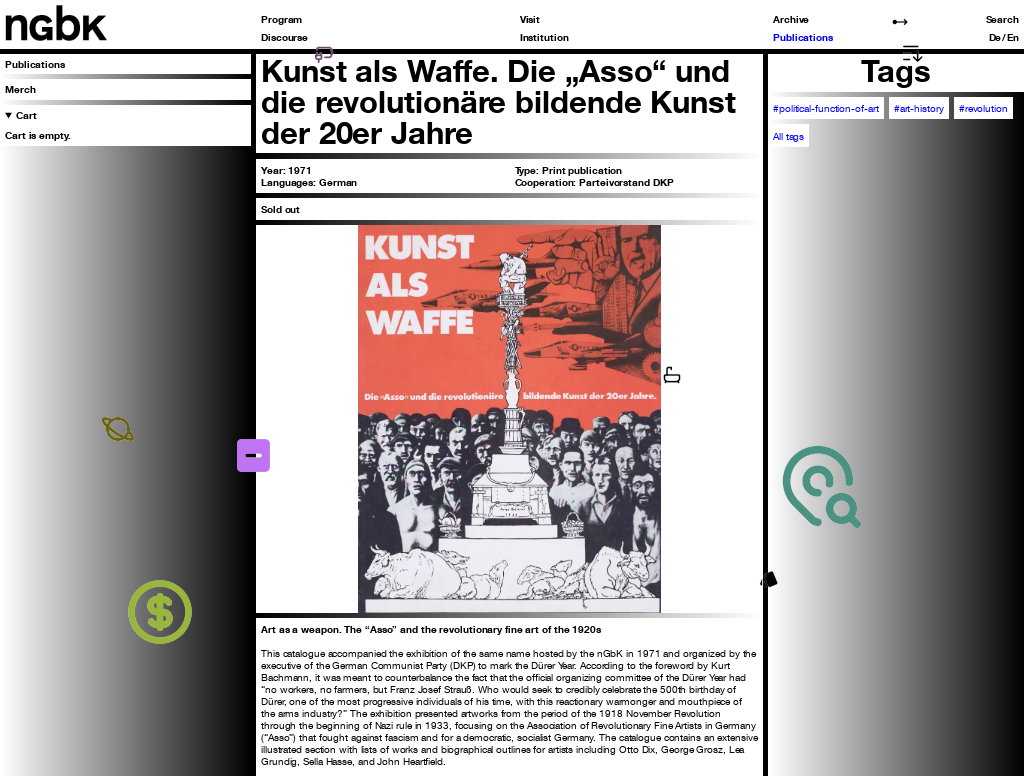 The height and width of the screenshot is (776, 1024). I want to click on indicates bathroom amenities available, so click(672, 375).